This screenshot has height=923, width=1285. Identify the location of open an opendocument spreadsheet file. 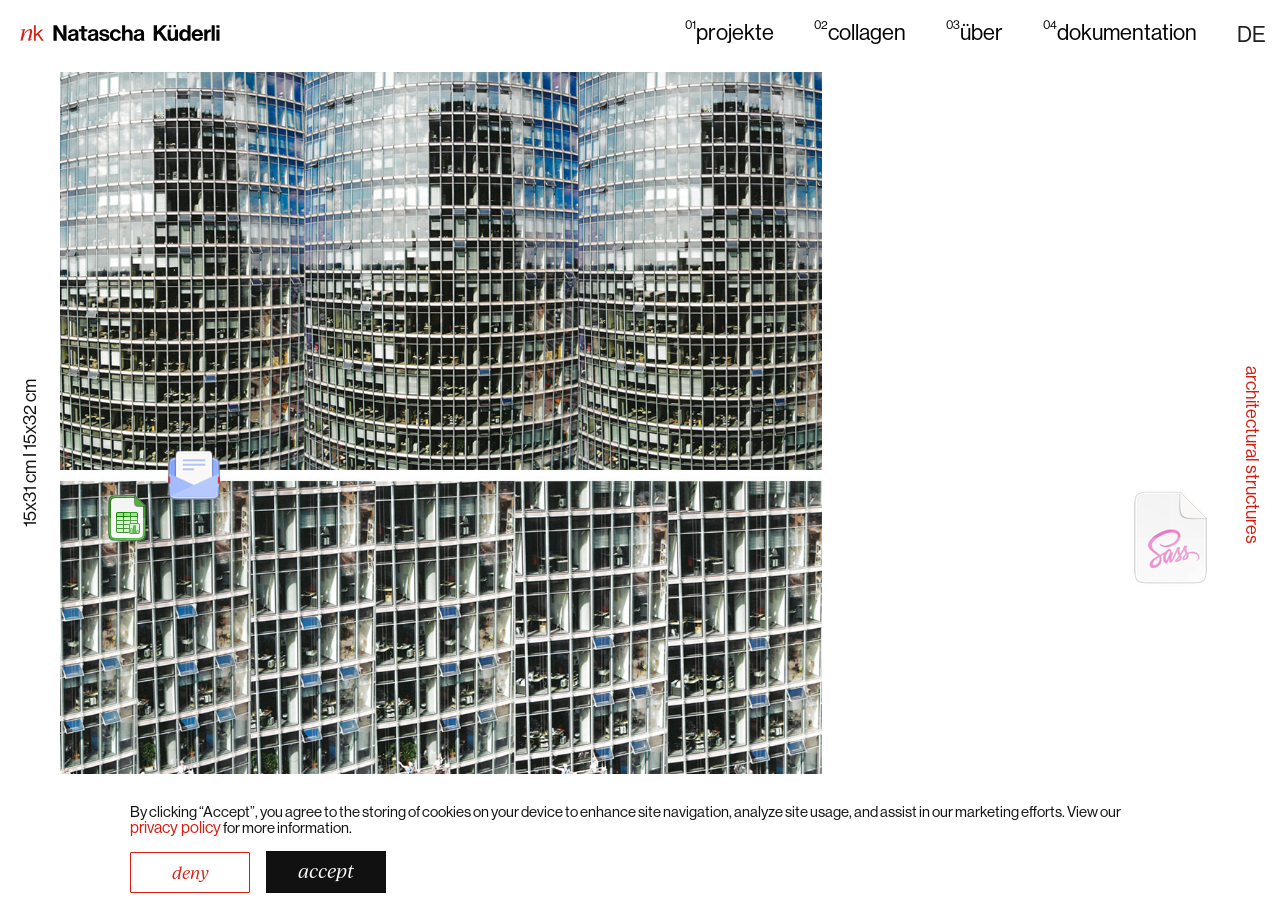
(127, 518).